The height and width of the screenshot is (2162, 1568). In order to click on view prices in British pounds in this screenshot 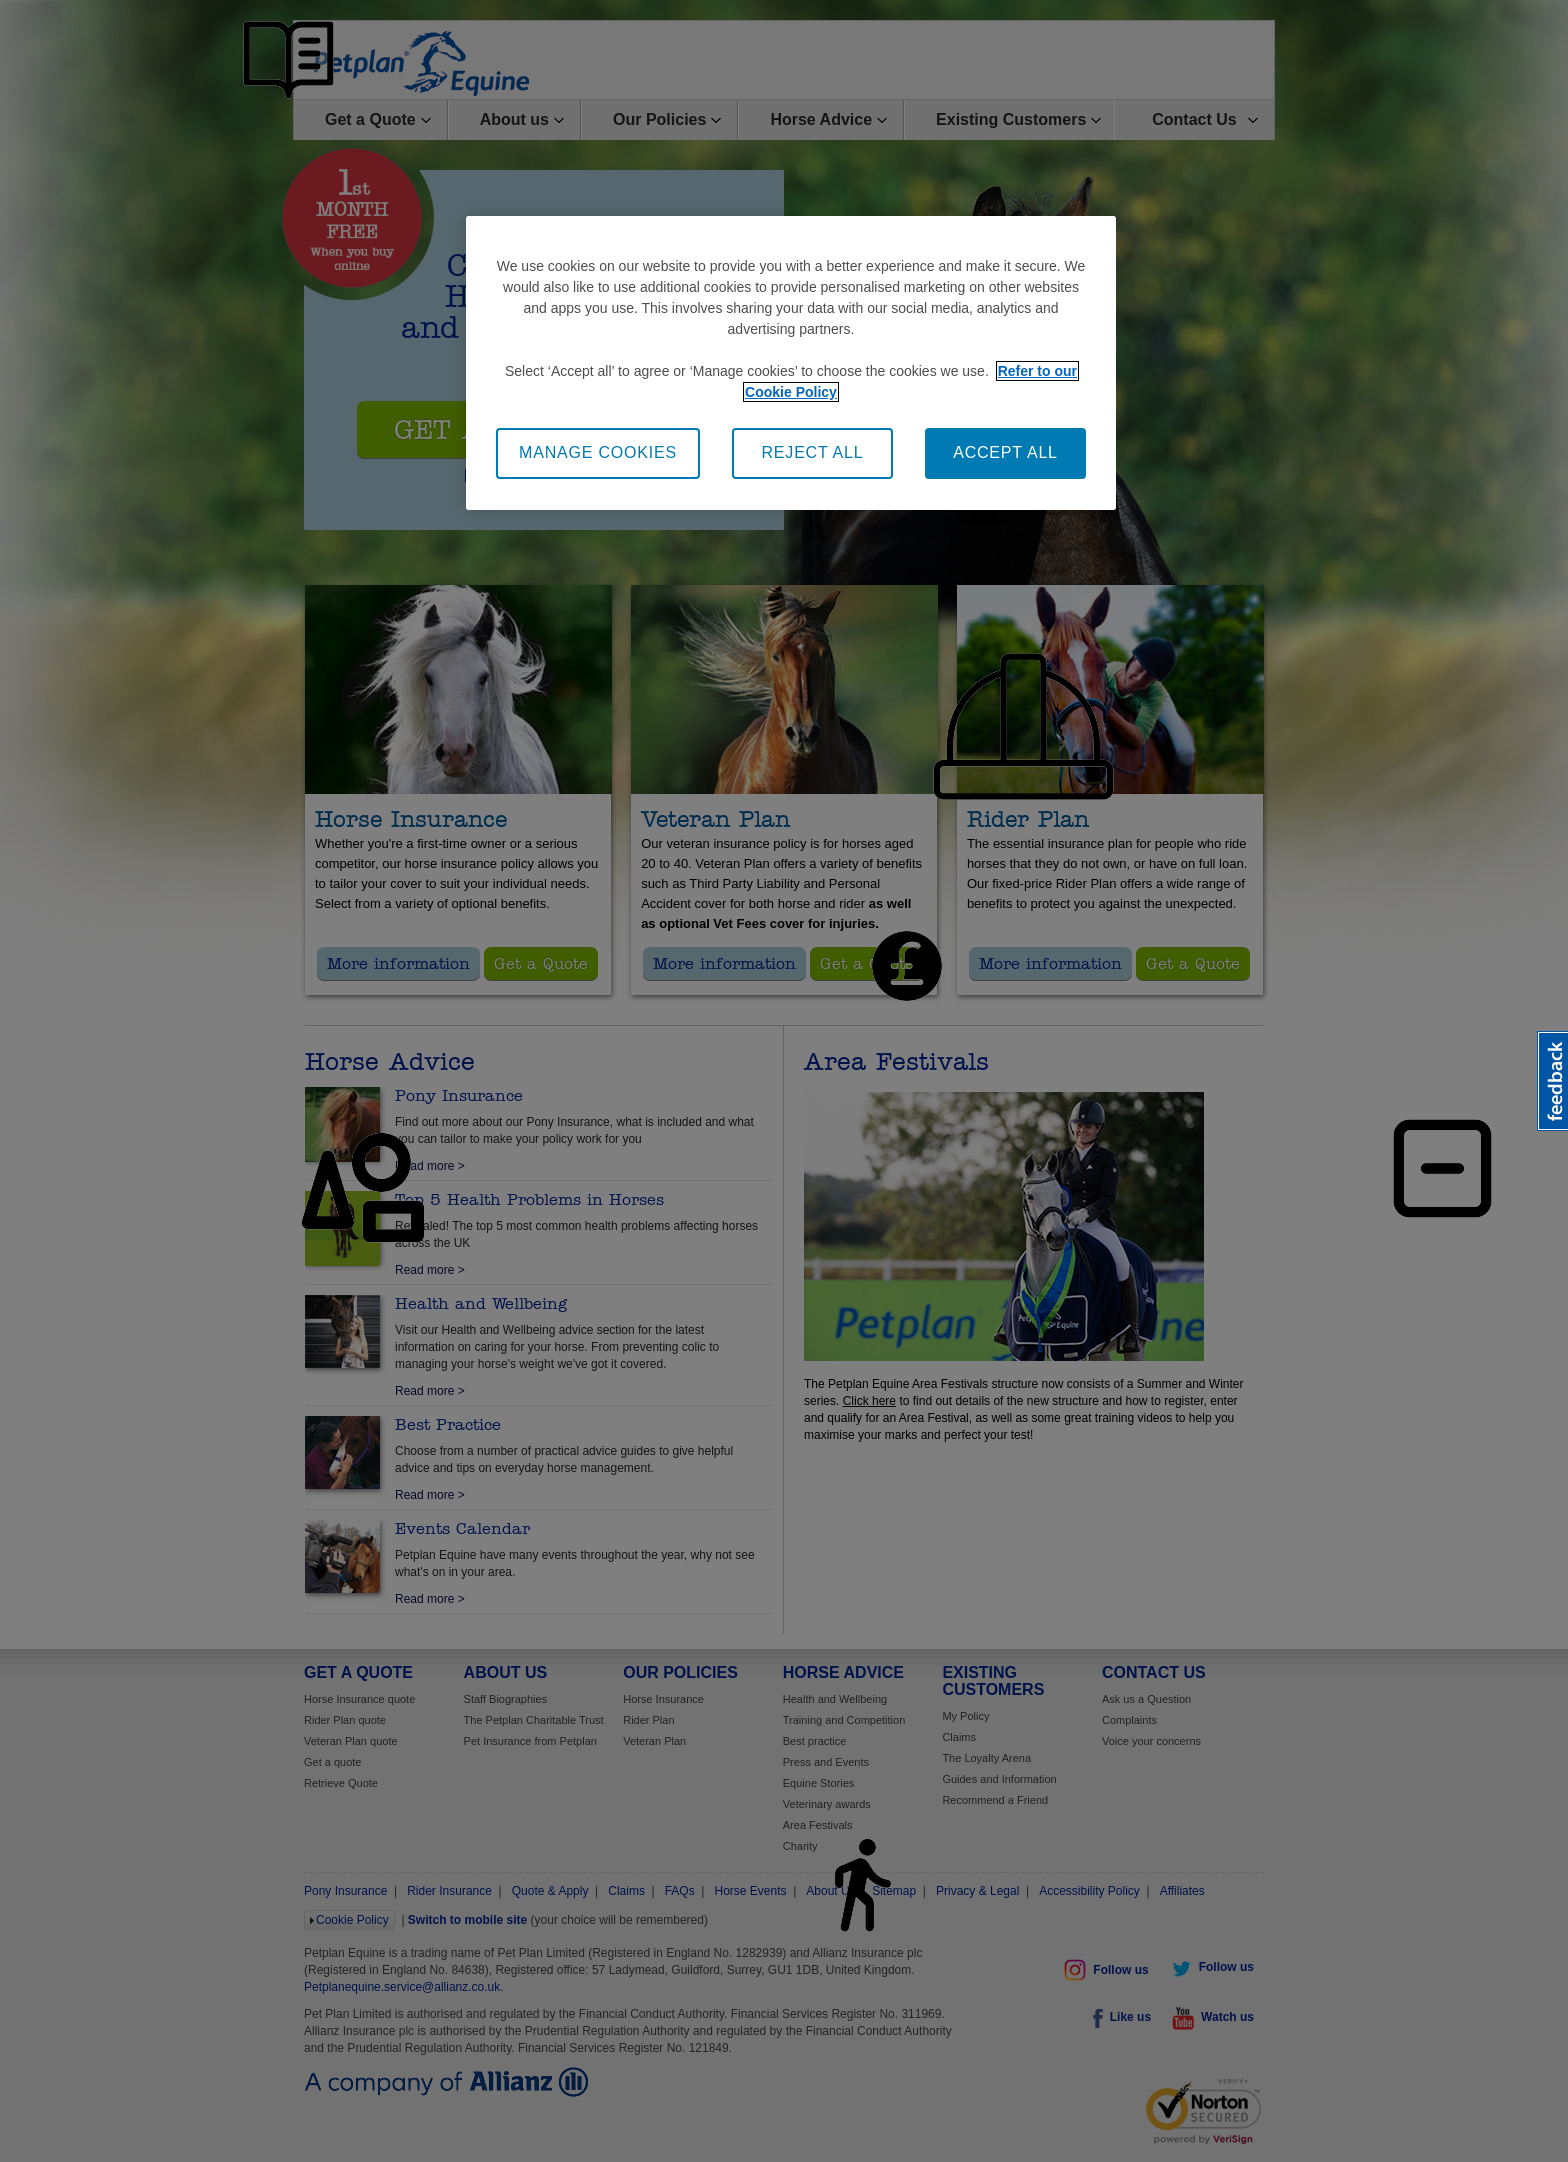, I will do `click(907, 966)`.